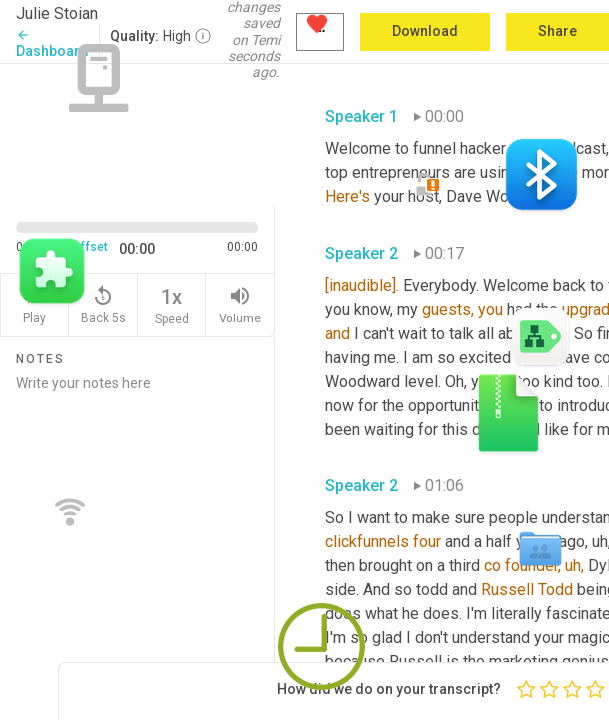 The height and width of the screenshot is (720, 609). What do you see at coordinates (508, 414) in the screenshot?
I see `compressed archive file (.arc format)` at bounding box center [508, 414].